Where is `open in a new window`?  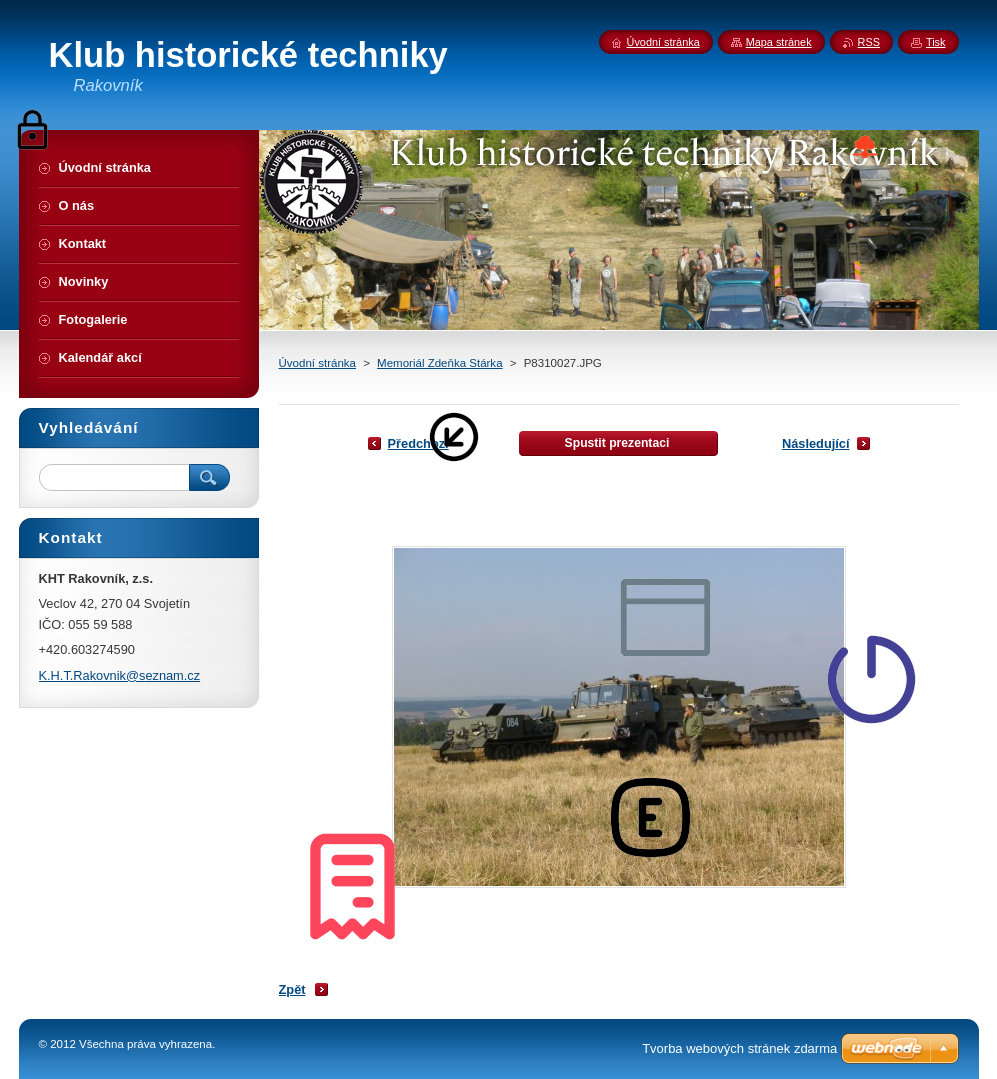 open in a new window is located at coordinates (665, 617).